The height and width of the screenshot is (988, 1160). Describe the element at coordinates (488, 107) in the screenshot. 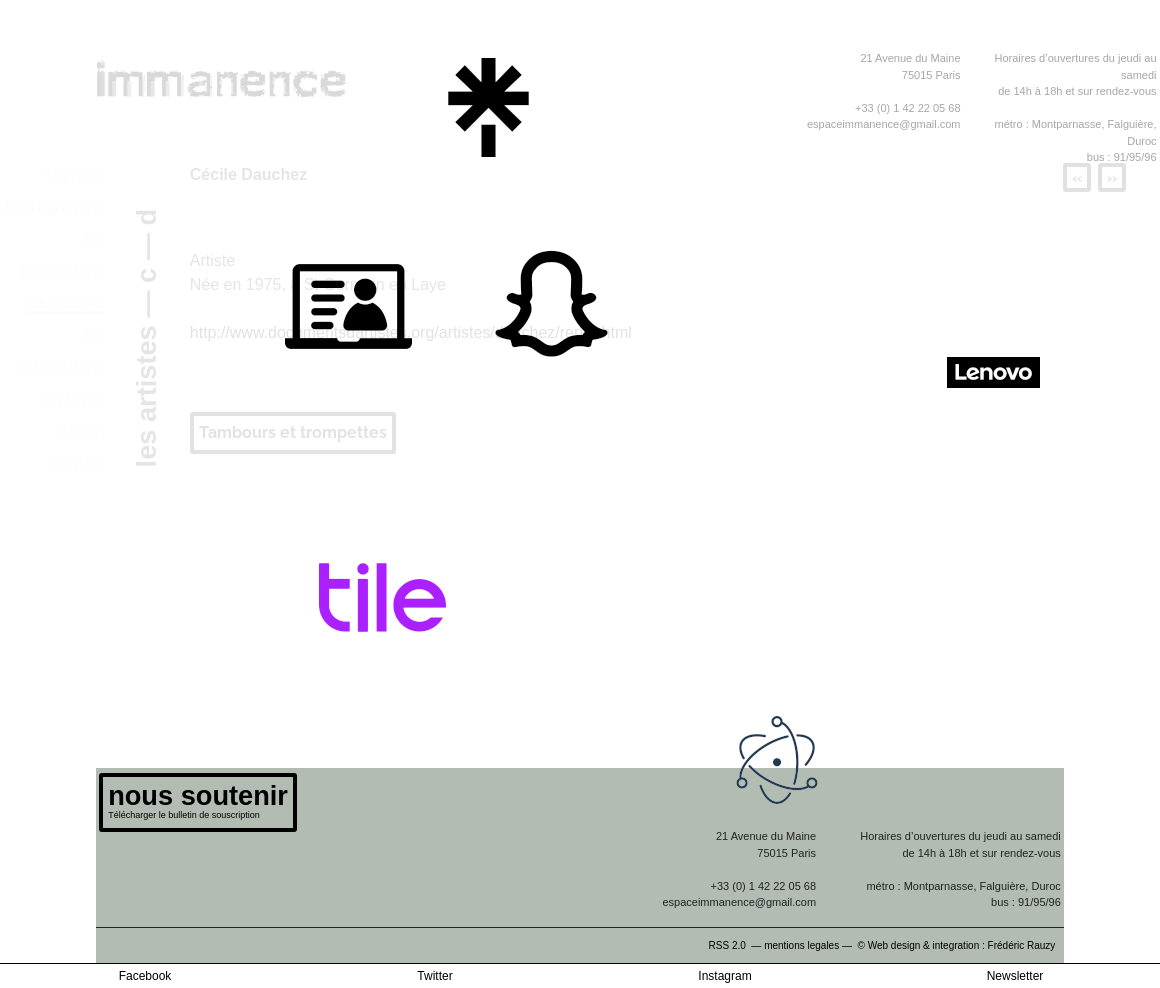

I see `visit linktree profile` at that location.